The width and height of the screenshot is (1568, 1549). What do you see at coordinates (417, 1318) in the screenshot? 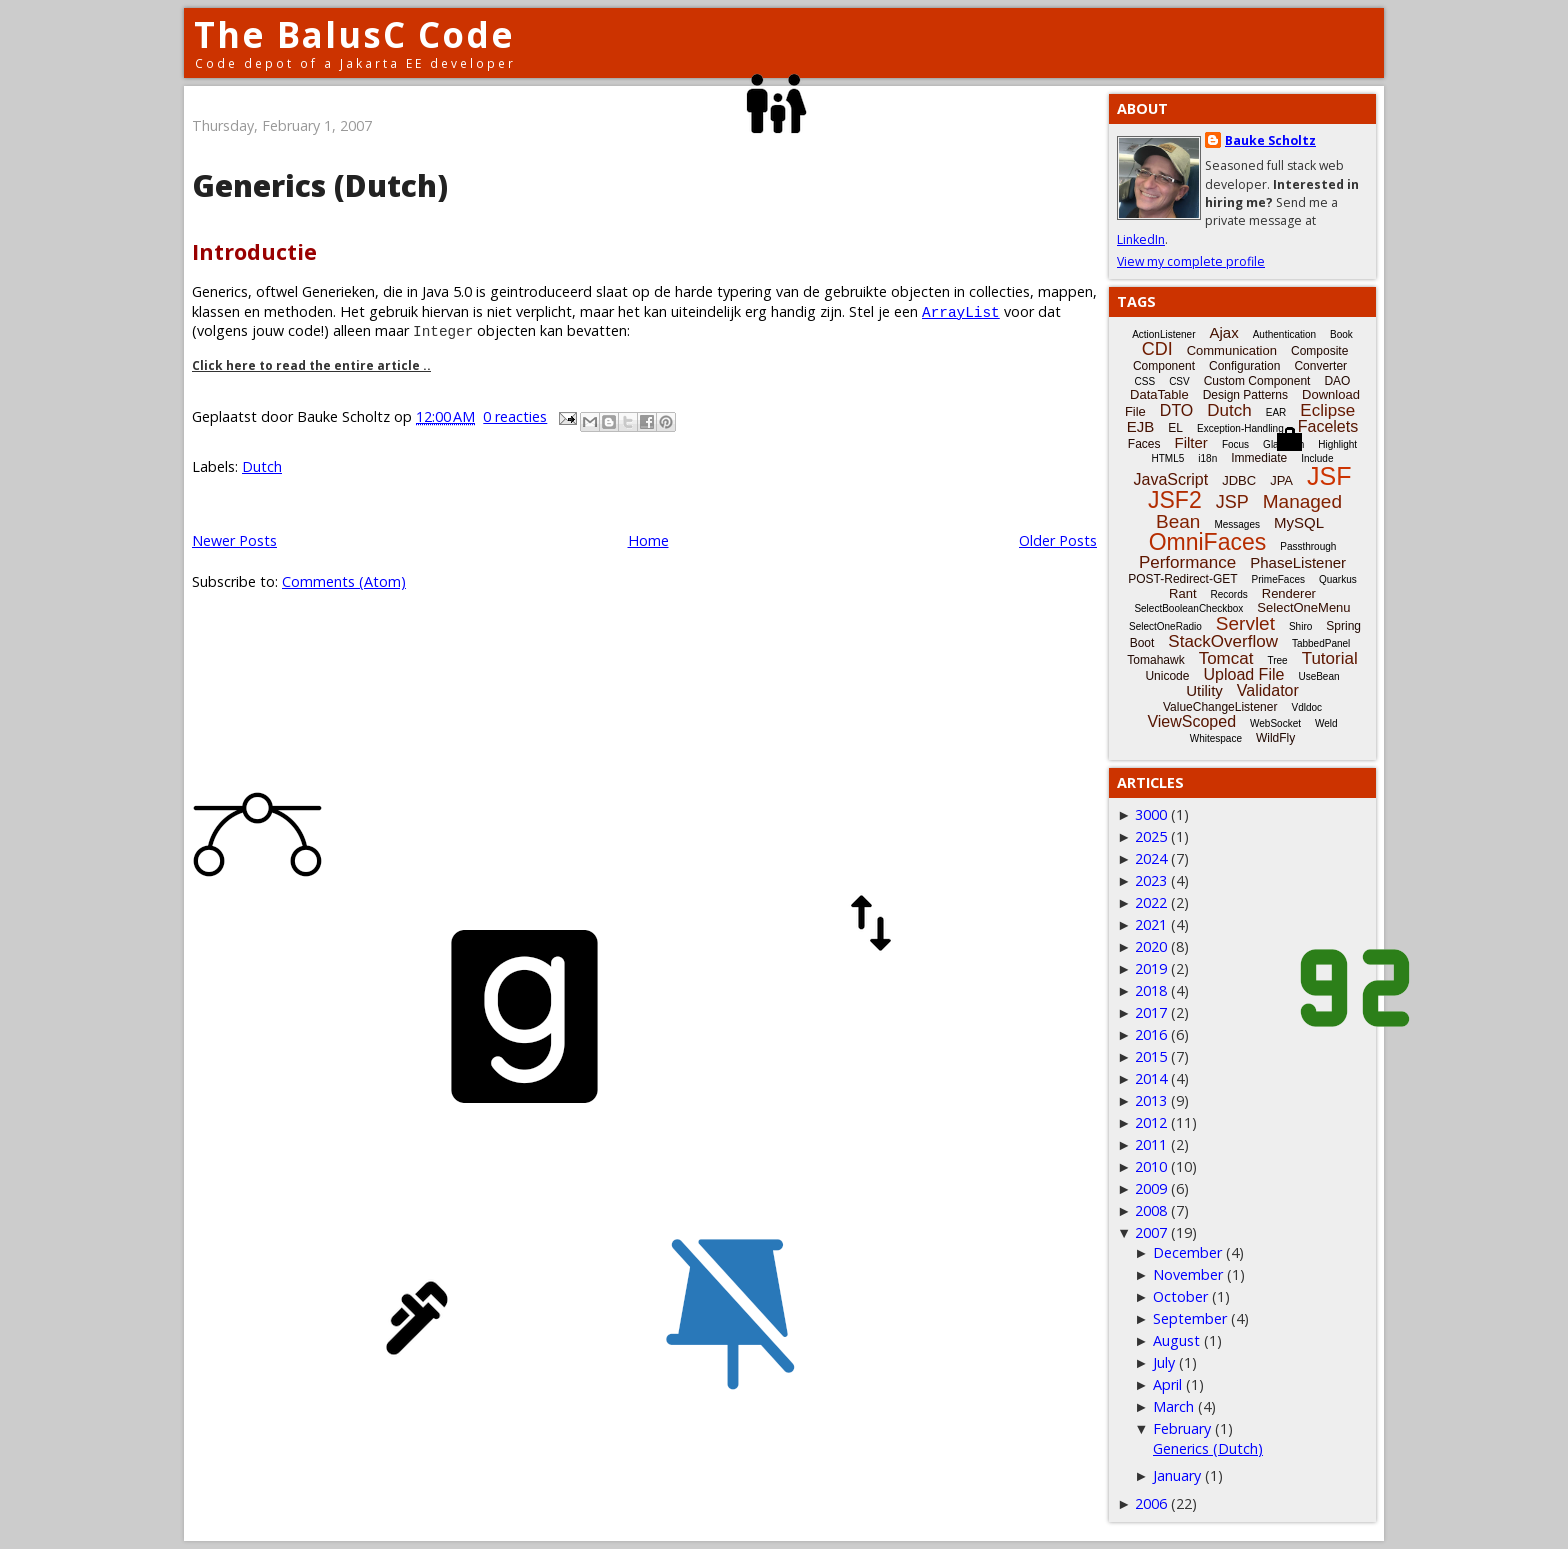
I see `access plumbing services` at bounding box center [417, 1318].